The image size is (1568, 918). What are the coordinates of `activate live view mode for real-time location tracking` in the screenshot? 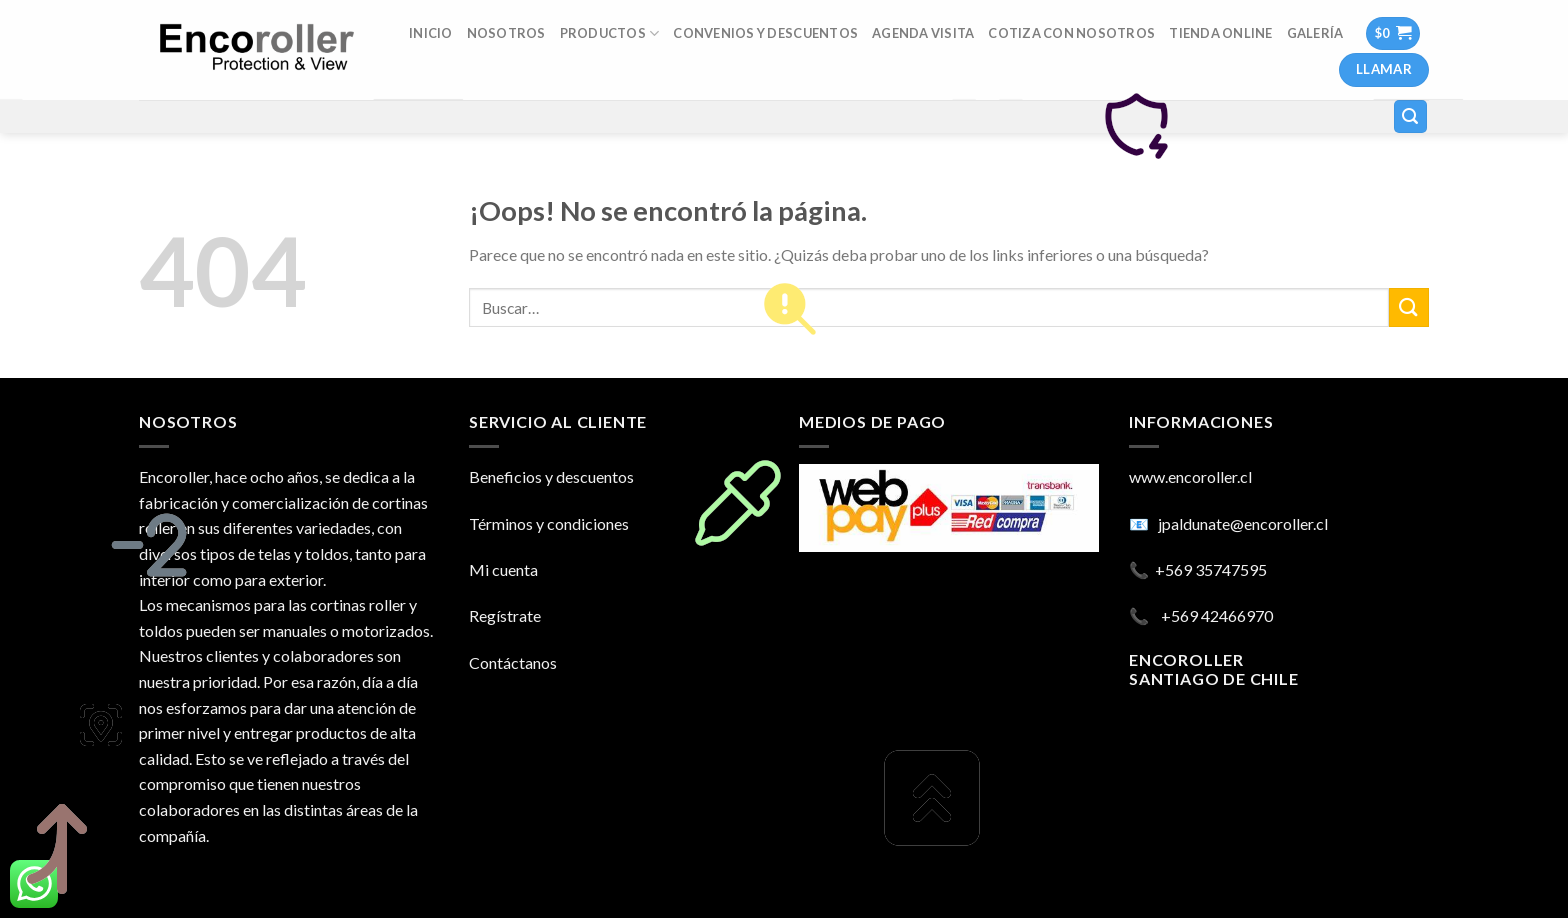 It's located at (101, 725).